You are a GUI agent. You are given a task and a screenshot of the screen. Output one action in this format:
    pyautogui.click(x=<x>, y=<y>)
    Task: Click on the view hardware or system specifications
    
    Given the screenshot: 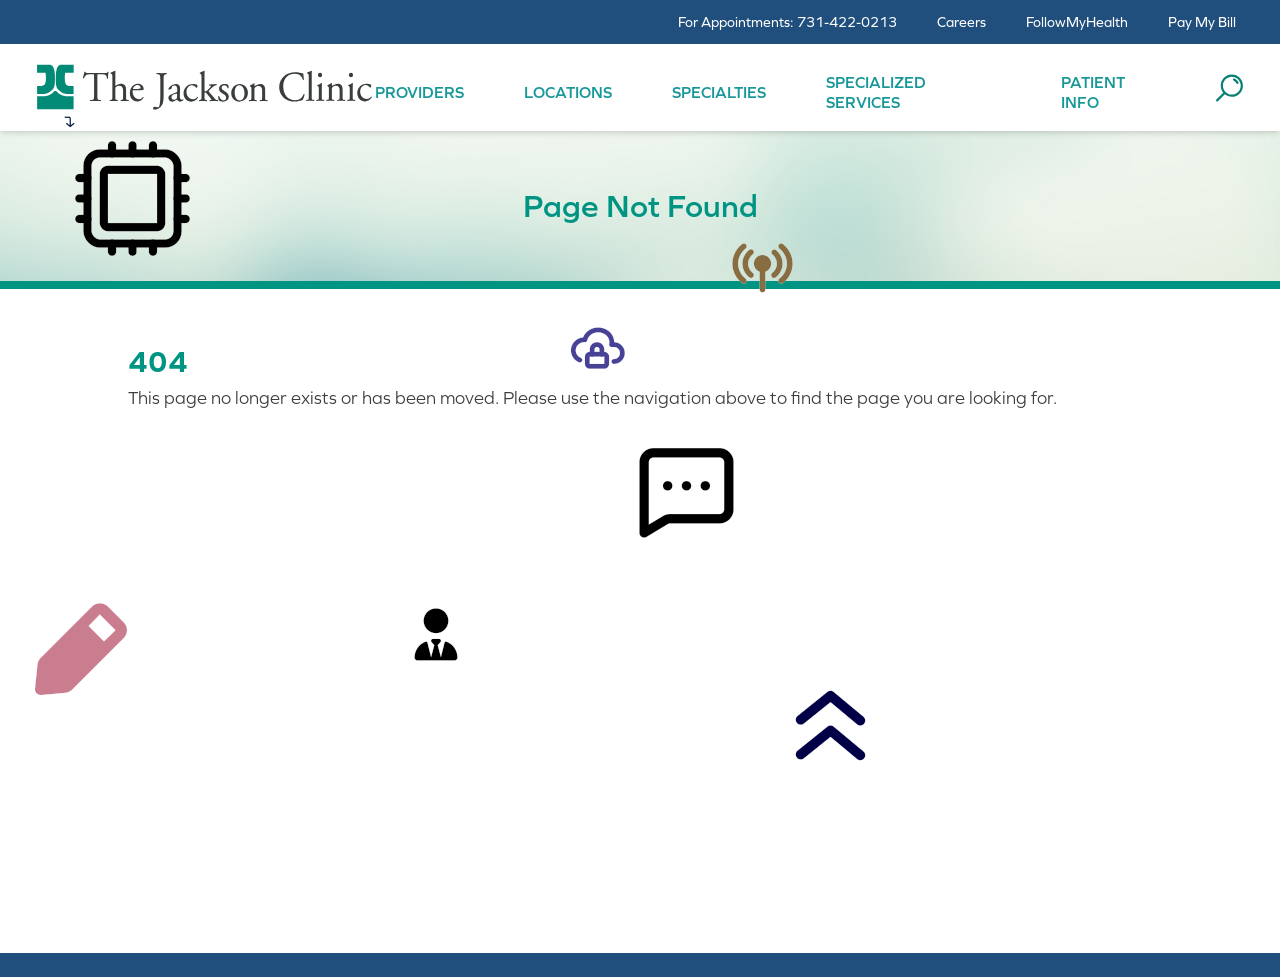 What is the action you would take?
    pyautogui.click(x=132, y=198)
    